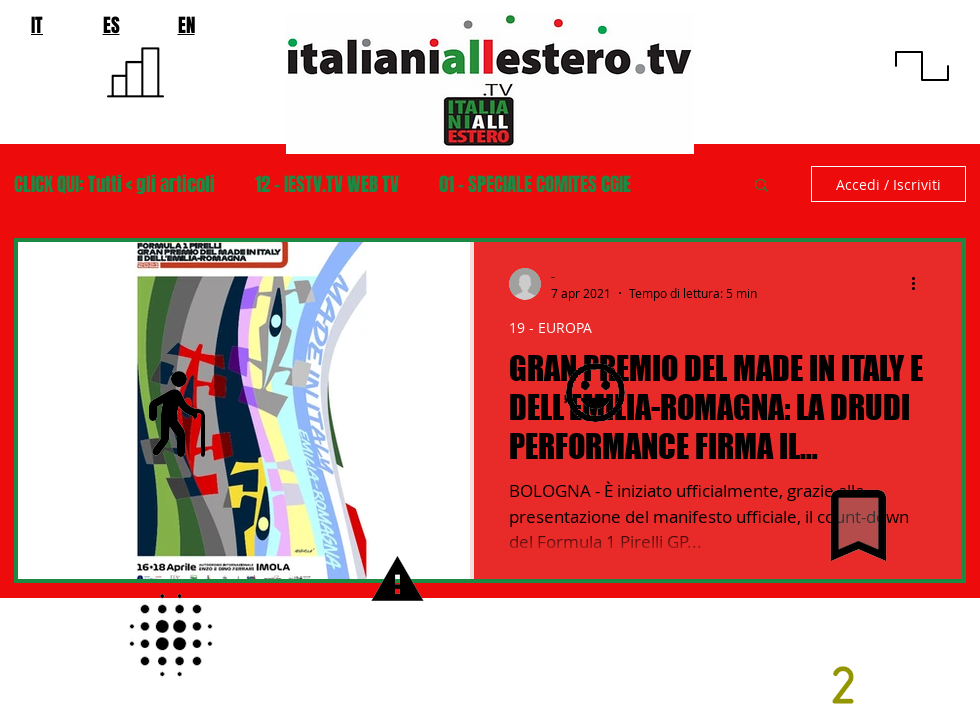  What do you see at coordinates (173, 413) in the screenshot?
I see `accessibility options for elderly users` at bounding box center [173, 413].